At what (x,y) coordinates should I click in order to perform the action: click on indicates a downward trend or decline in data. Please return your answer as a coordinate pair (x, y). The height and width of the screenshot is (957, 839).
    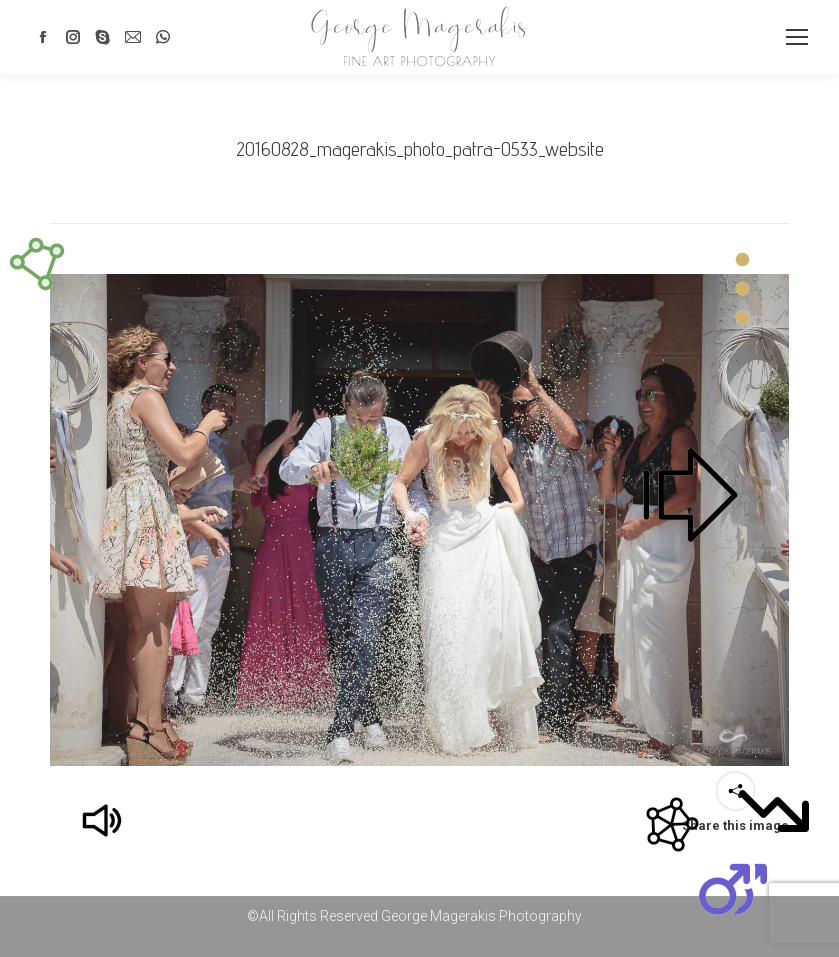
    Looking at the image, I should click on (774, 811).